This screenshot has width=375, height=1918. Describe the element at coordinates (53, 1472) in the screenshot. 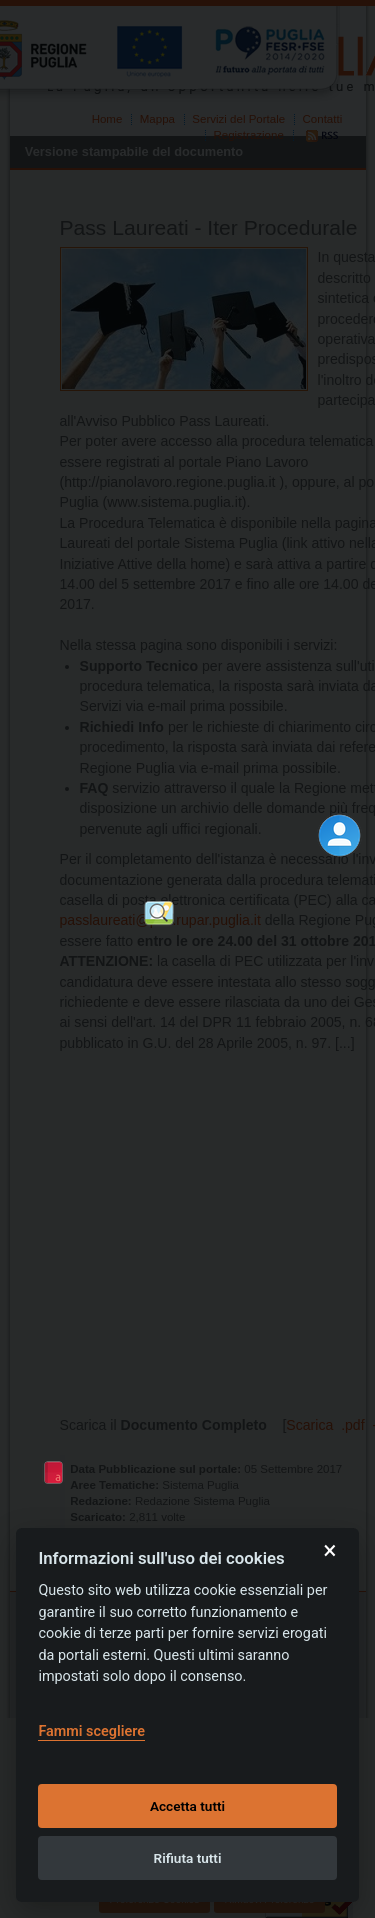

I see `open the dictionary app` at that location.